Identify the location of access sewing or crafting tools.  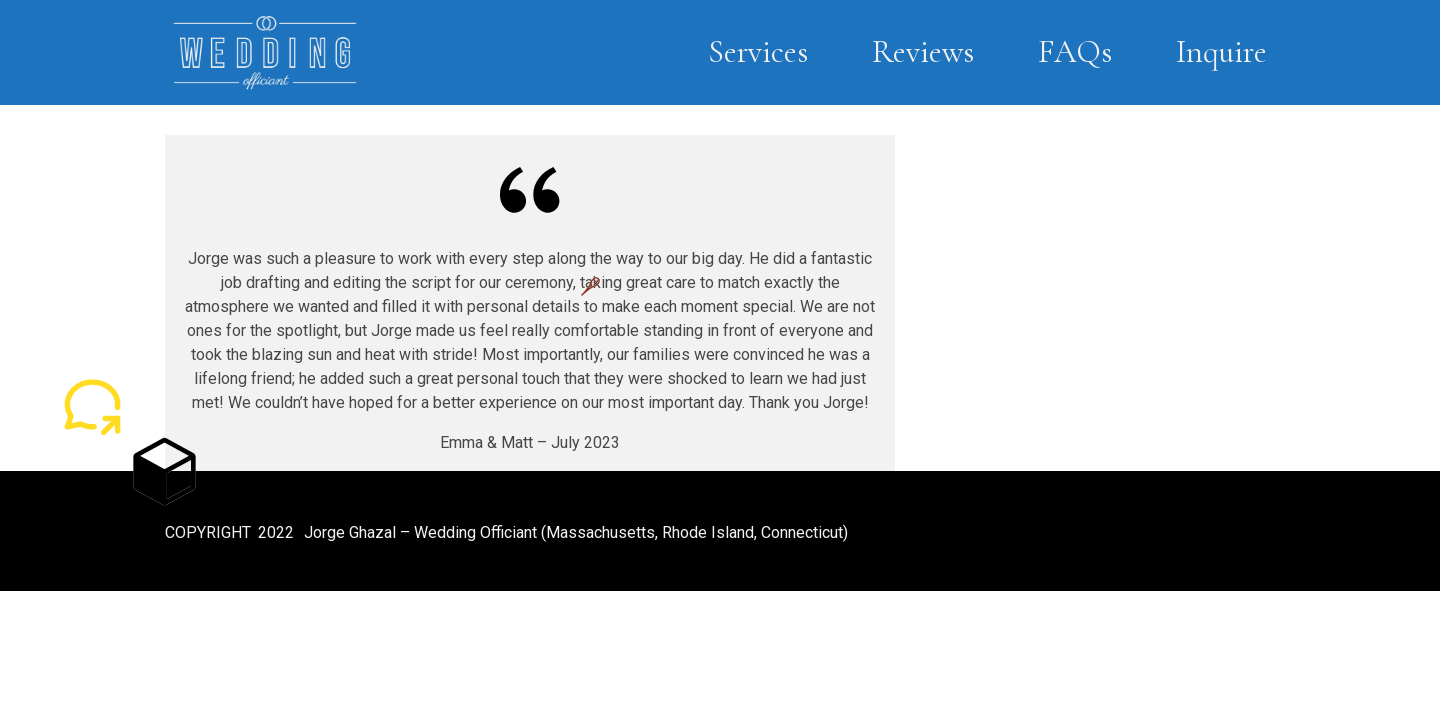
(590, 286).